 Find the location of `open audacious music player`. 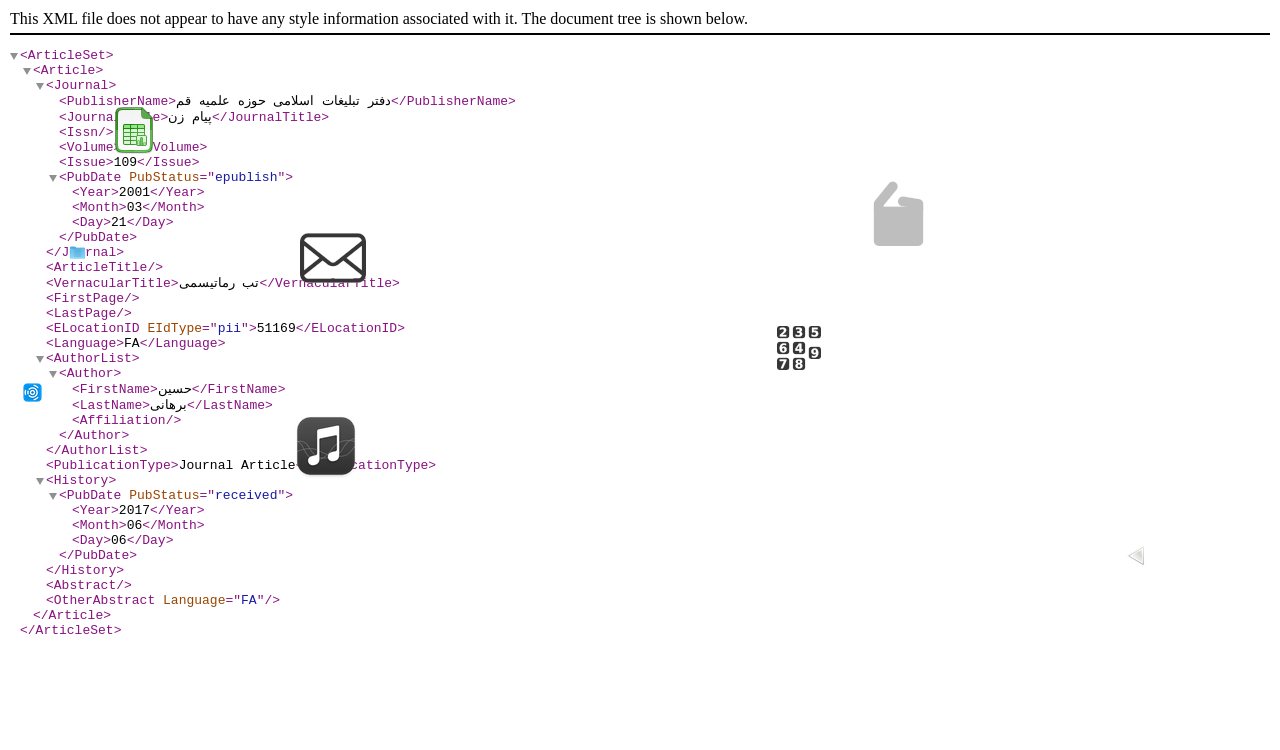

open audacious music player is located at coordinates (326, 446).